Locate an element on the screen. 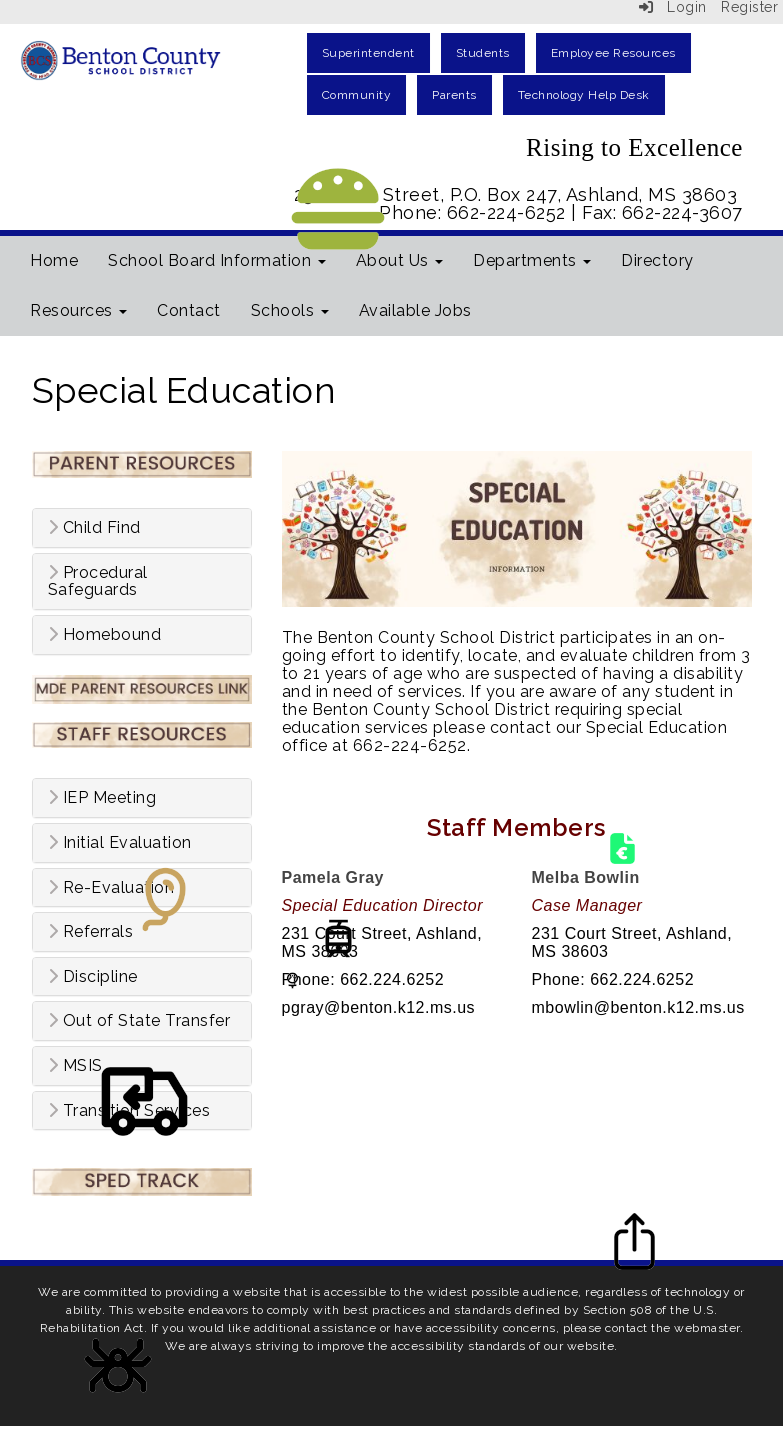 The height and width of the screenshot is (1436, 783). initiate a product return is located at coordinates (144, 1101).